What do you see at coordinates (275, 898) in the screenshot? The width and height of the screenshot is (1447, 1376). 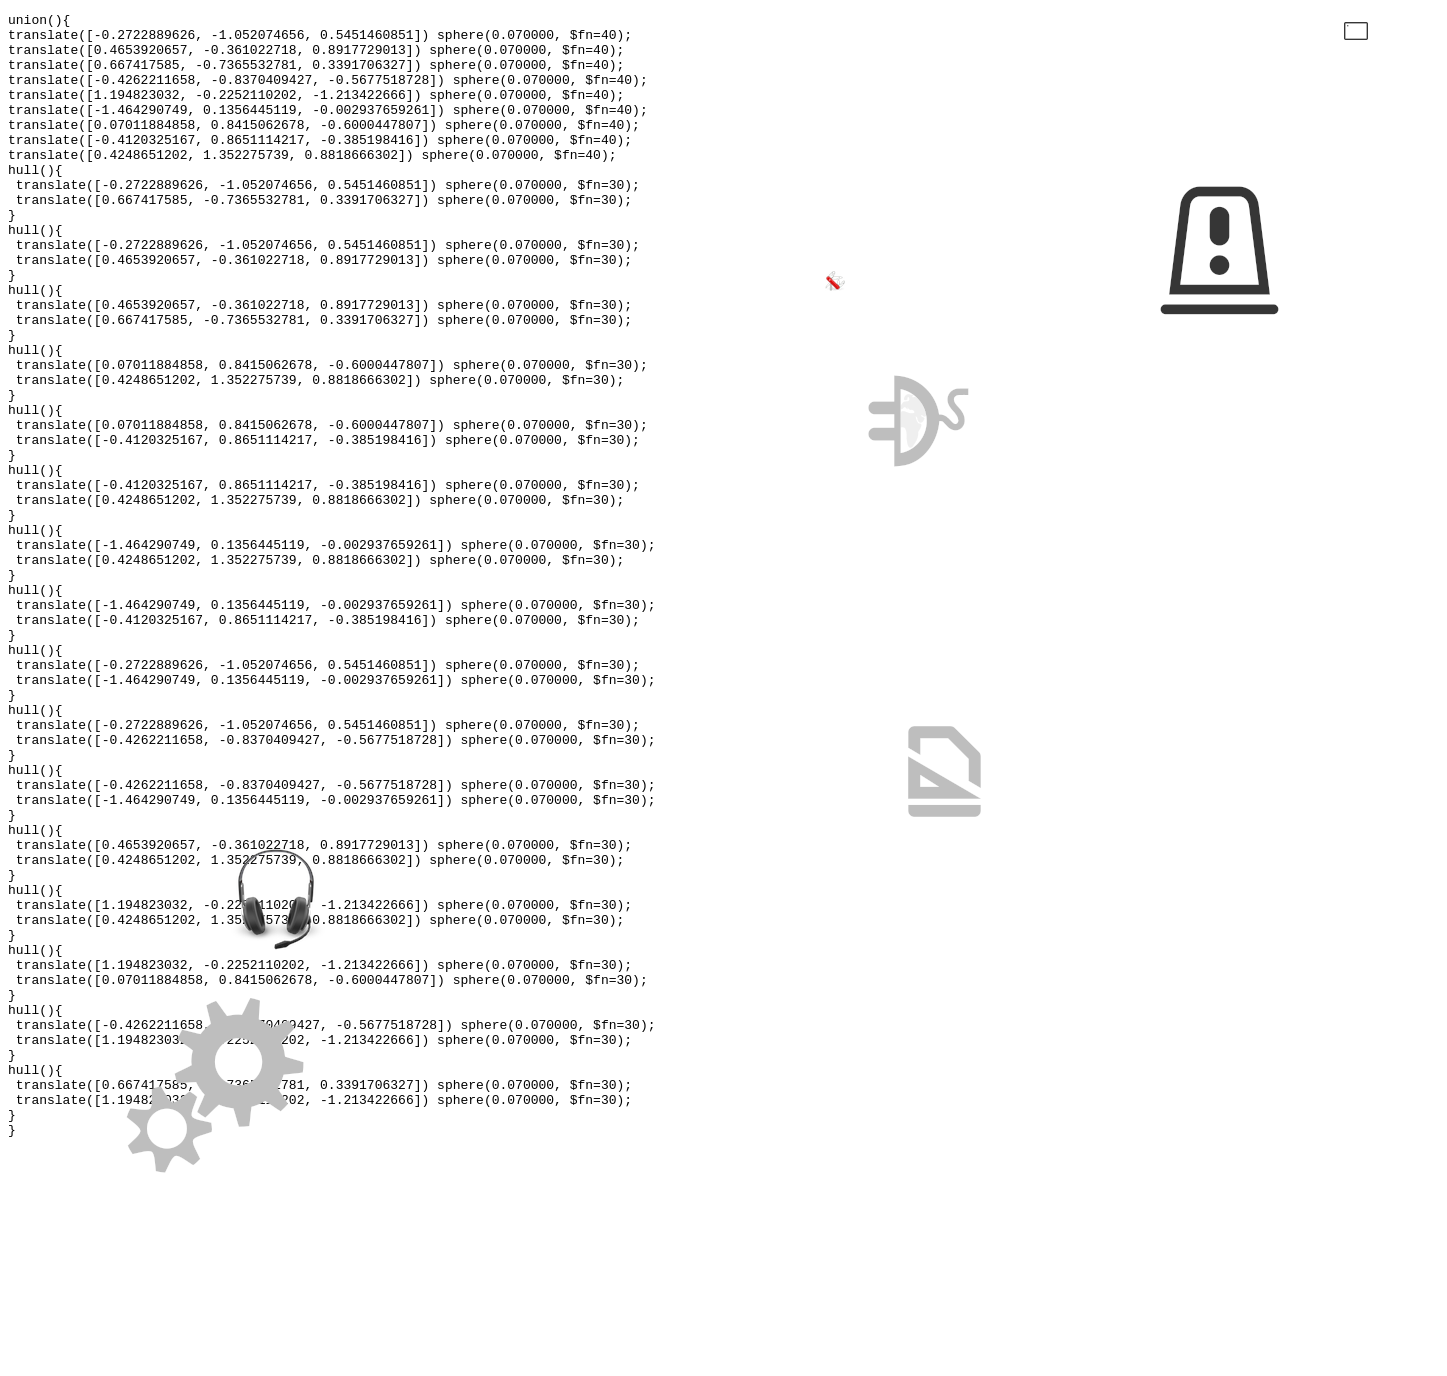 I see `audio headset device connected` at bounding box center [275, 898].